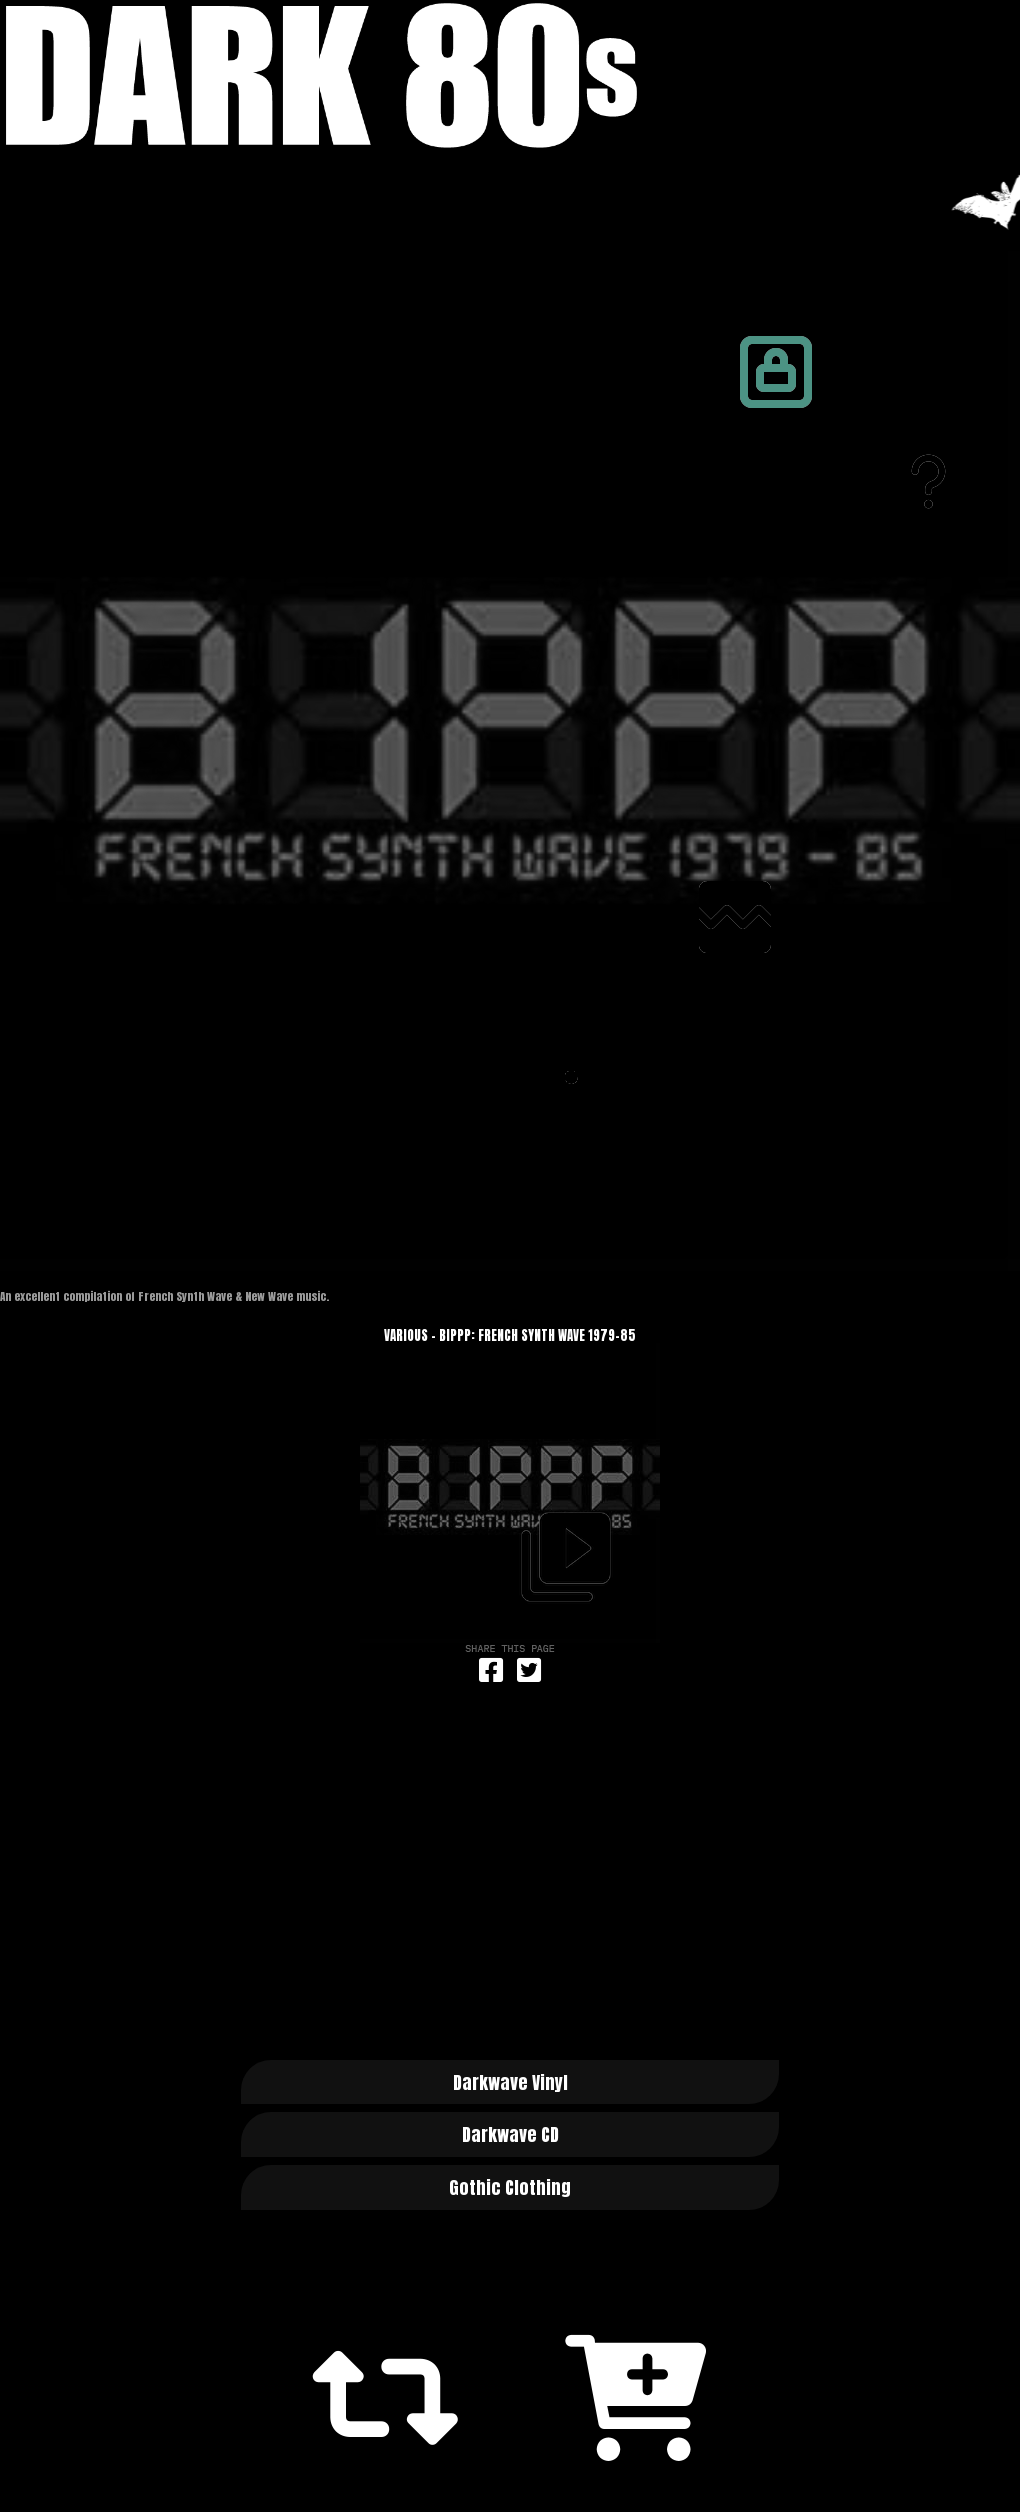 The image size is (1020, 2512). Describe the element at coordinates (776, 372) in the screenshot. I see `access security or privacy settings` at that location.